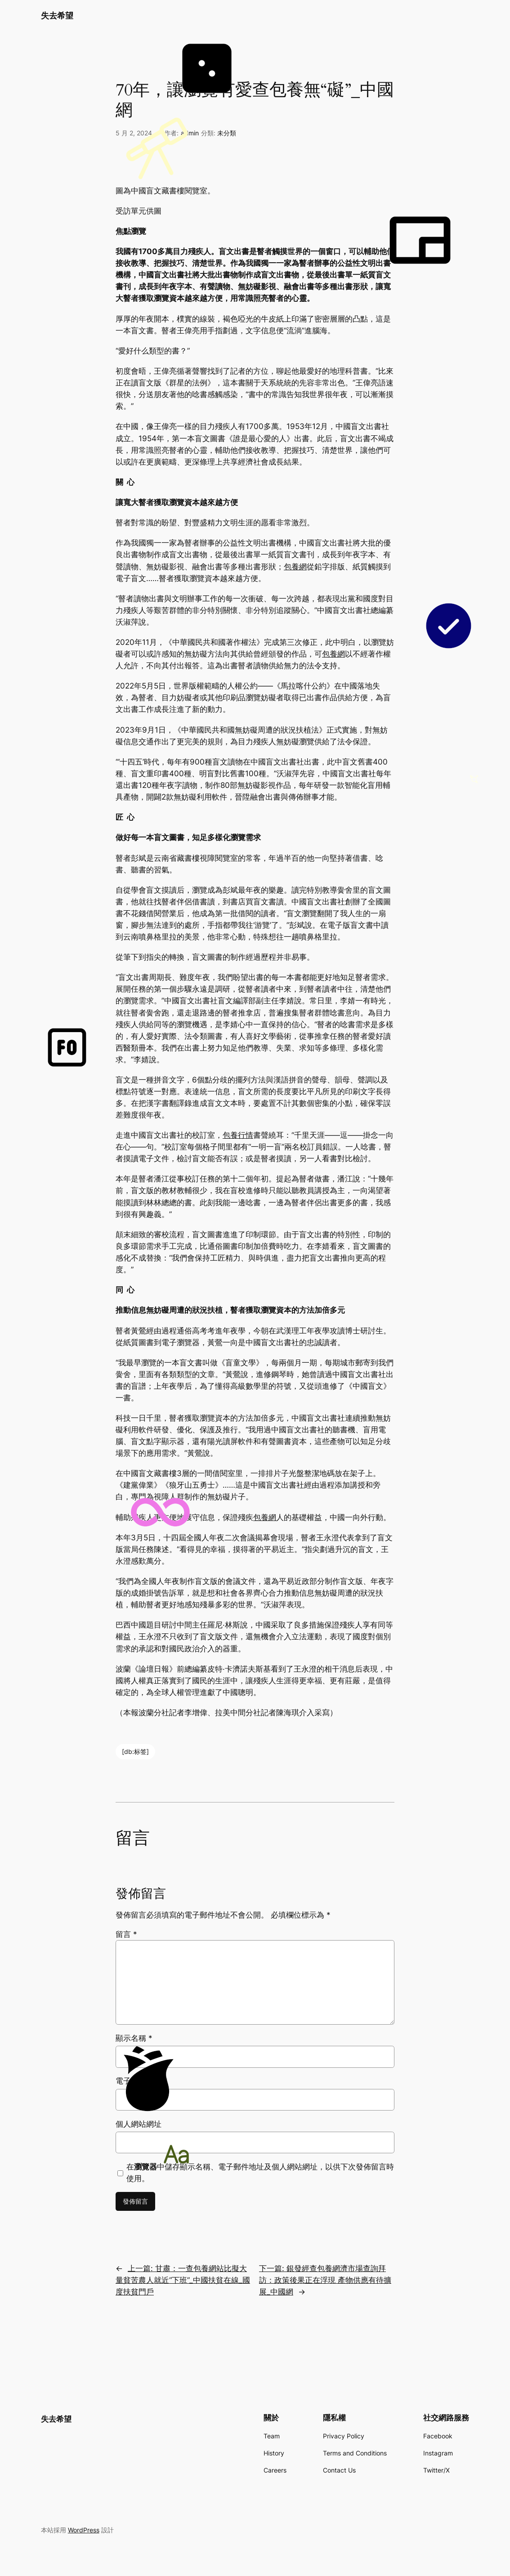  I want to click on access floral or garden-related features, so click(148, 2079).